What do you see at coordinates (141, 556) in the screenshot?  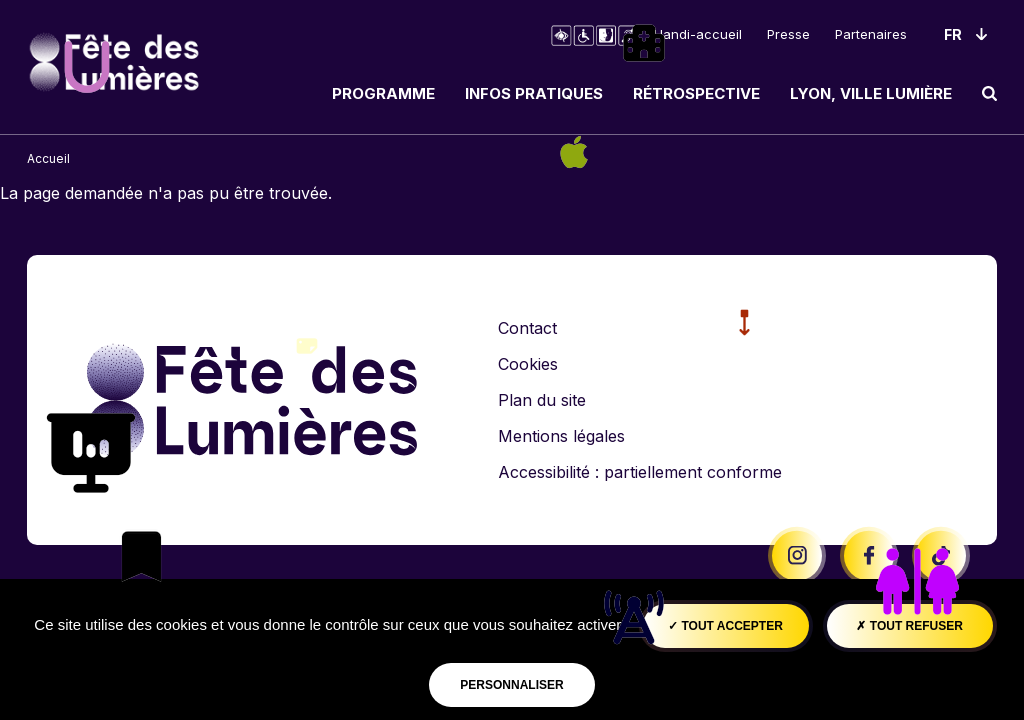 I see `save this item for later` at bounding box center [141, 556].